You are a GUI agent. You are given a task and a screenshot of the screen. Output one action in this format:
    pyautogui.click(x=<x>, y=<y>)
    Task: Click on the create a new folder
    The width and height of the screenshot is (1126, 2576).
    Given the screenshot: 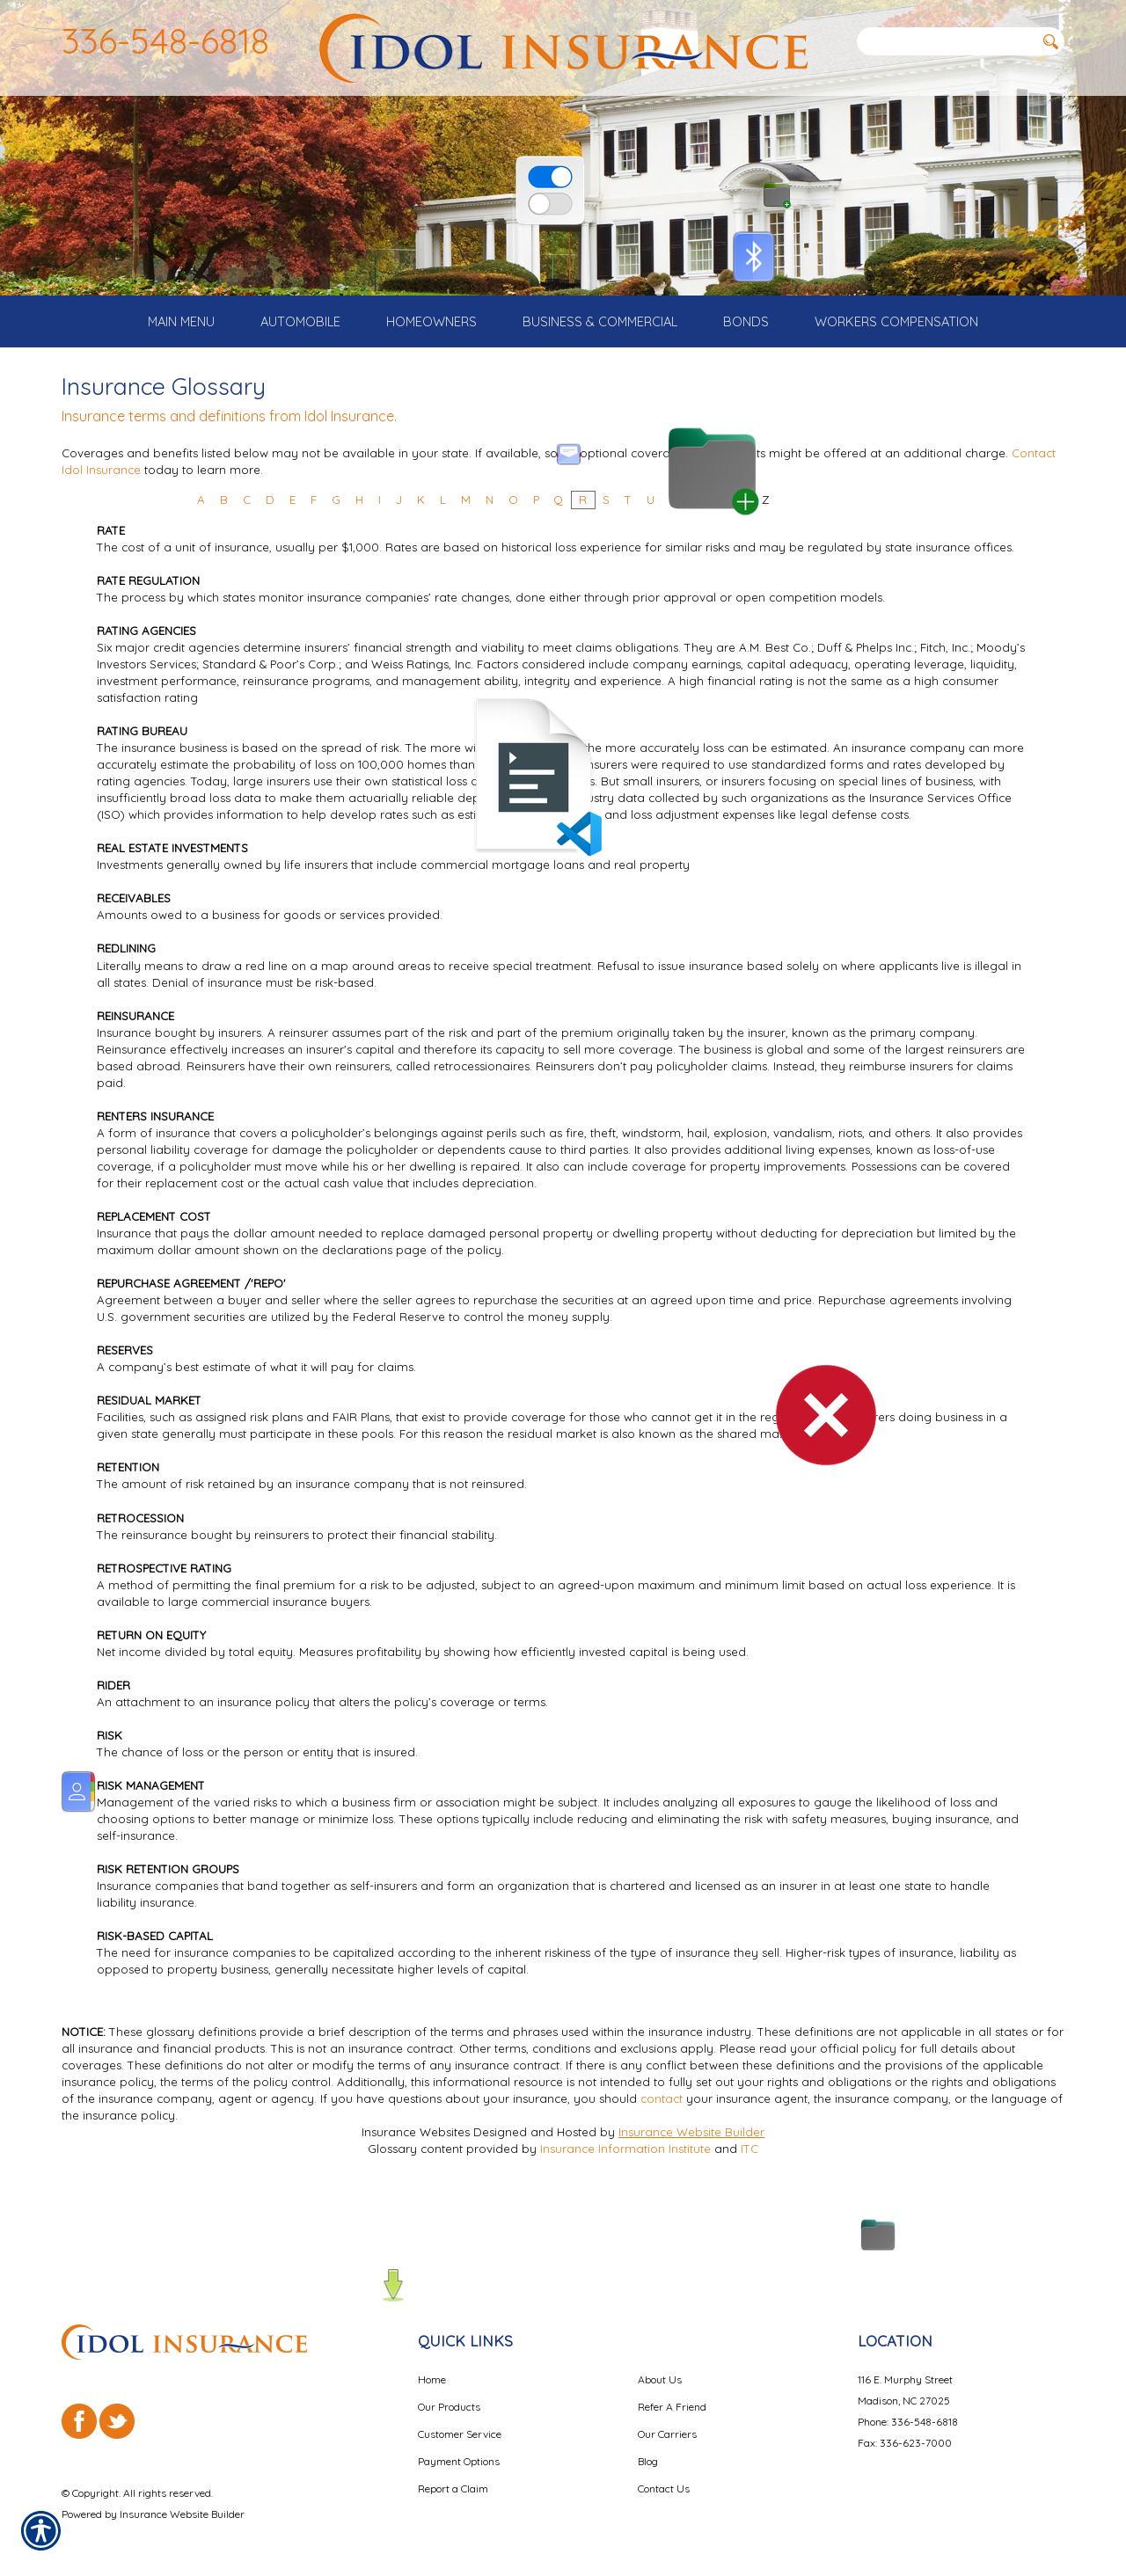 What is the action you would take?
    pyautogui.click(x=777, y=194)
    